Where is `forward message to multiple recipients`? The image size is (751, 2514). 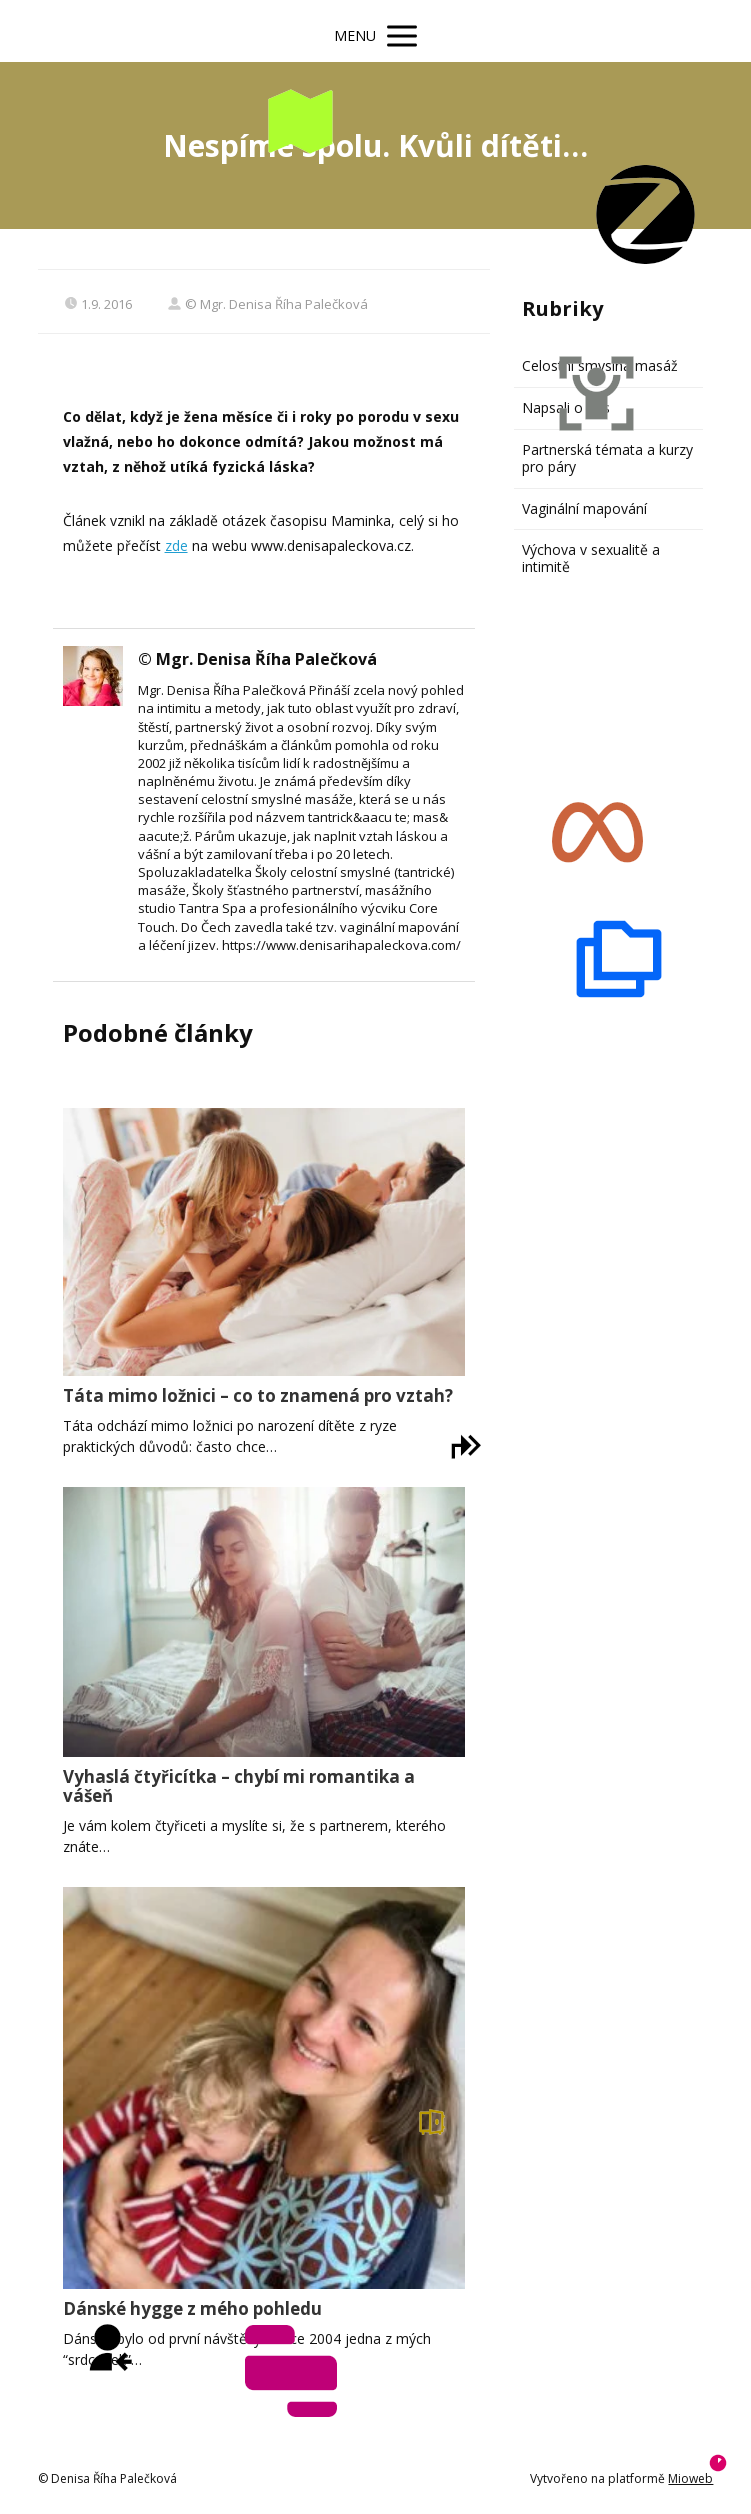
forward message to multiple recipients is located at coordinates (465, 1447).